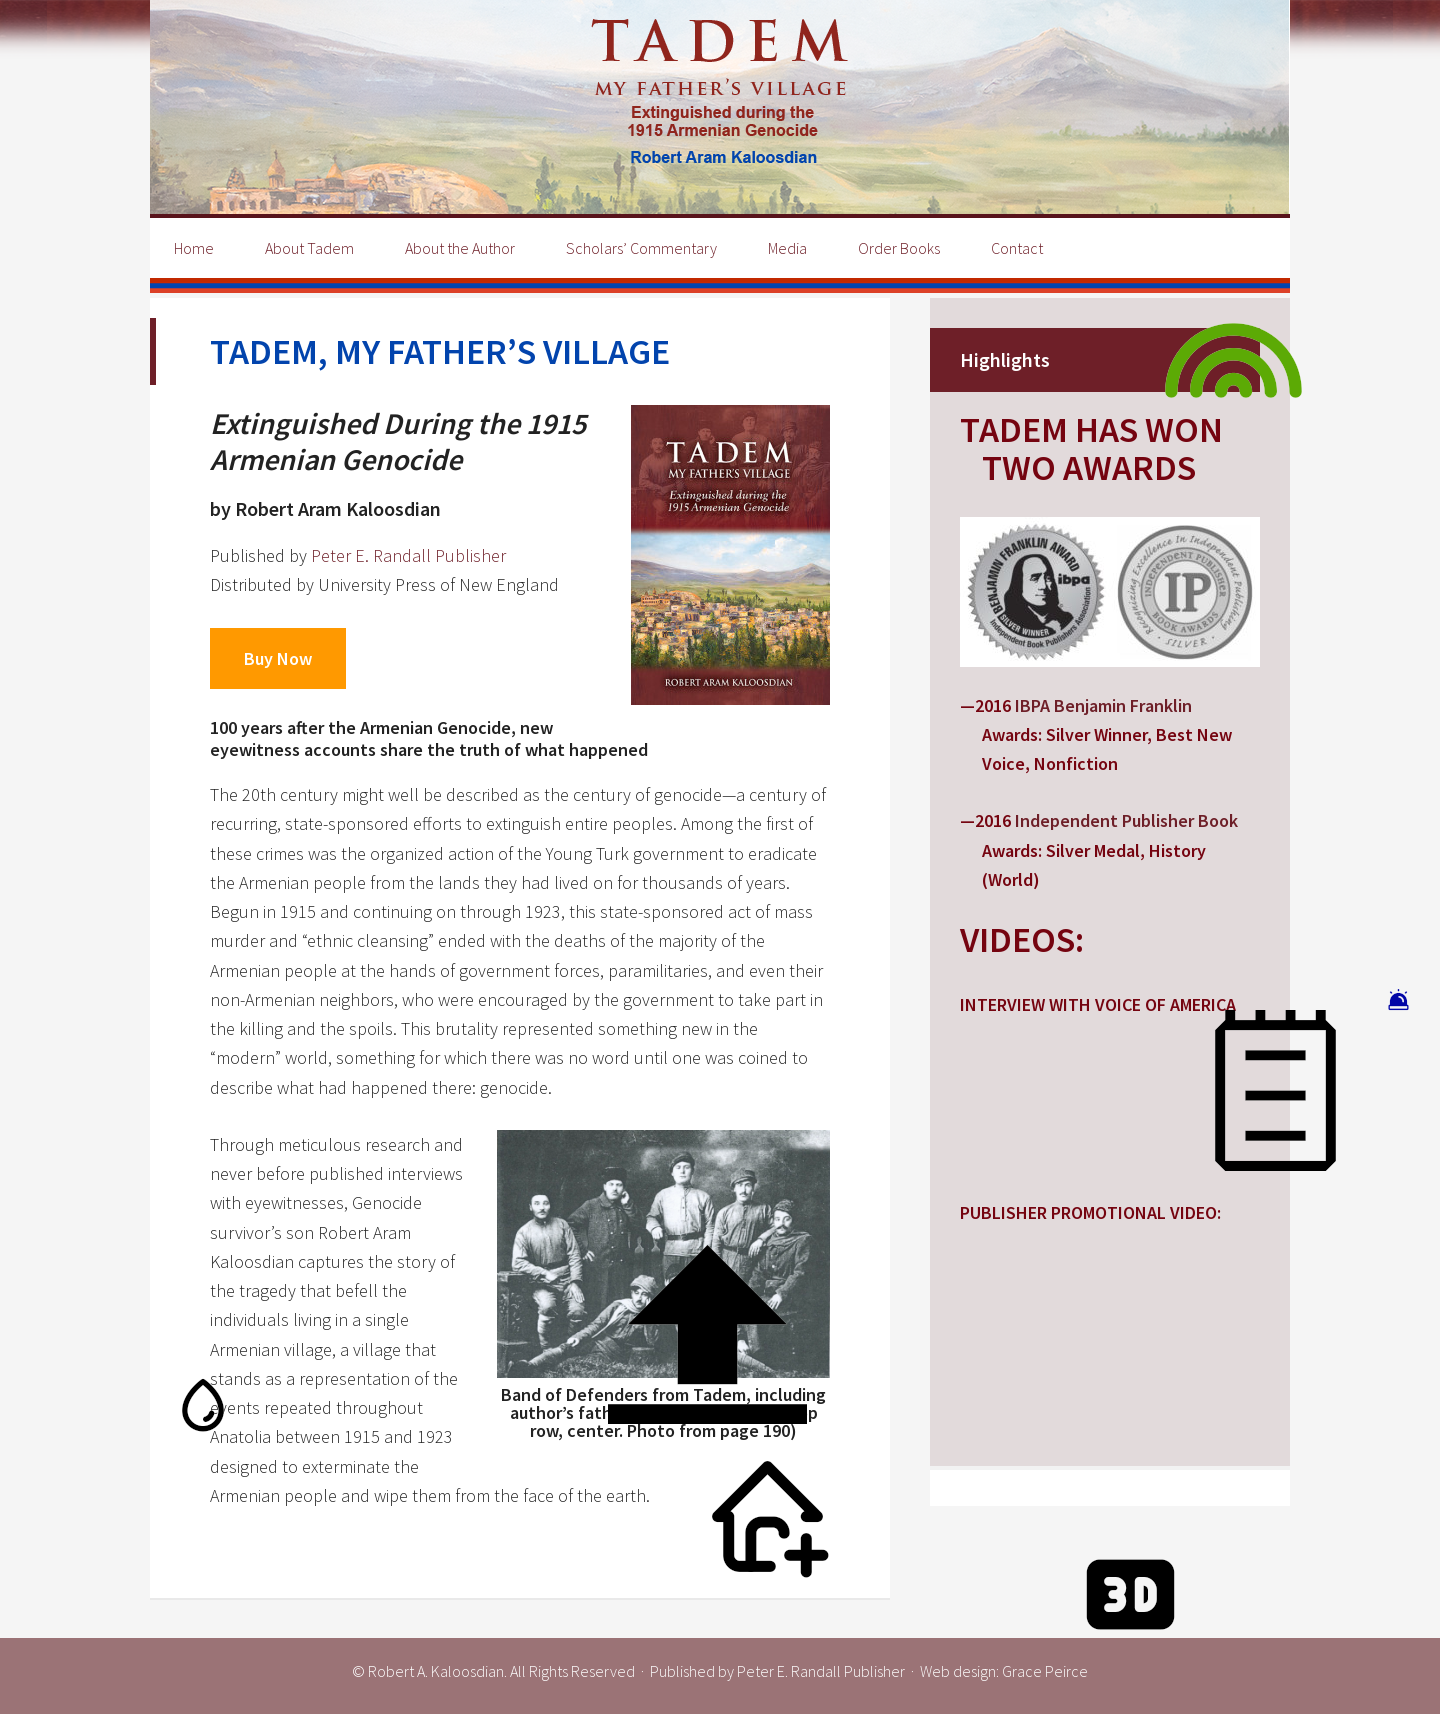 This screenshot has height=1714, width=1440. I want to click on view output console or log, so click(1275, 1090).